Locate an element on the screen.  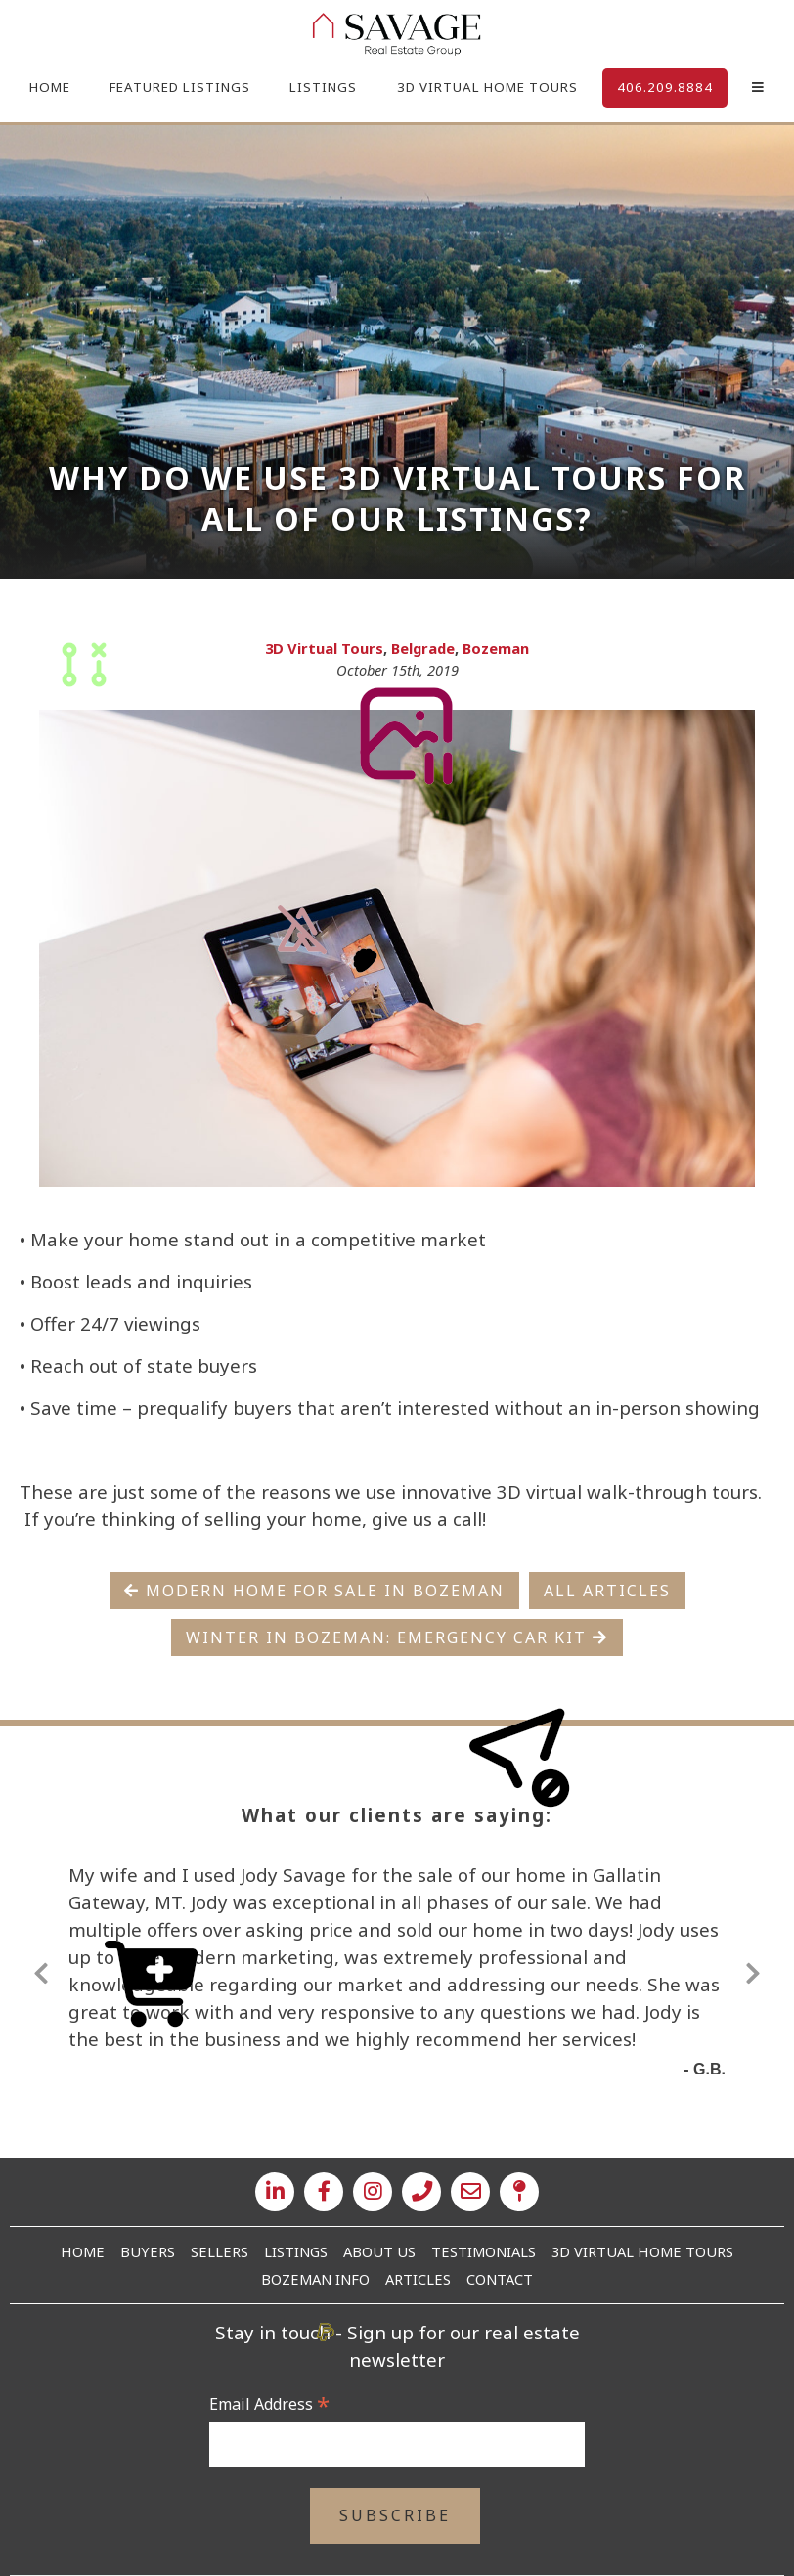
disable location sharing is located at coordinates (517, 1755).